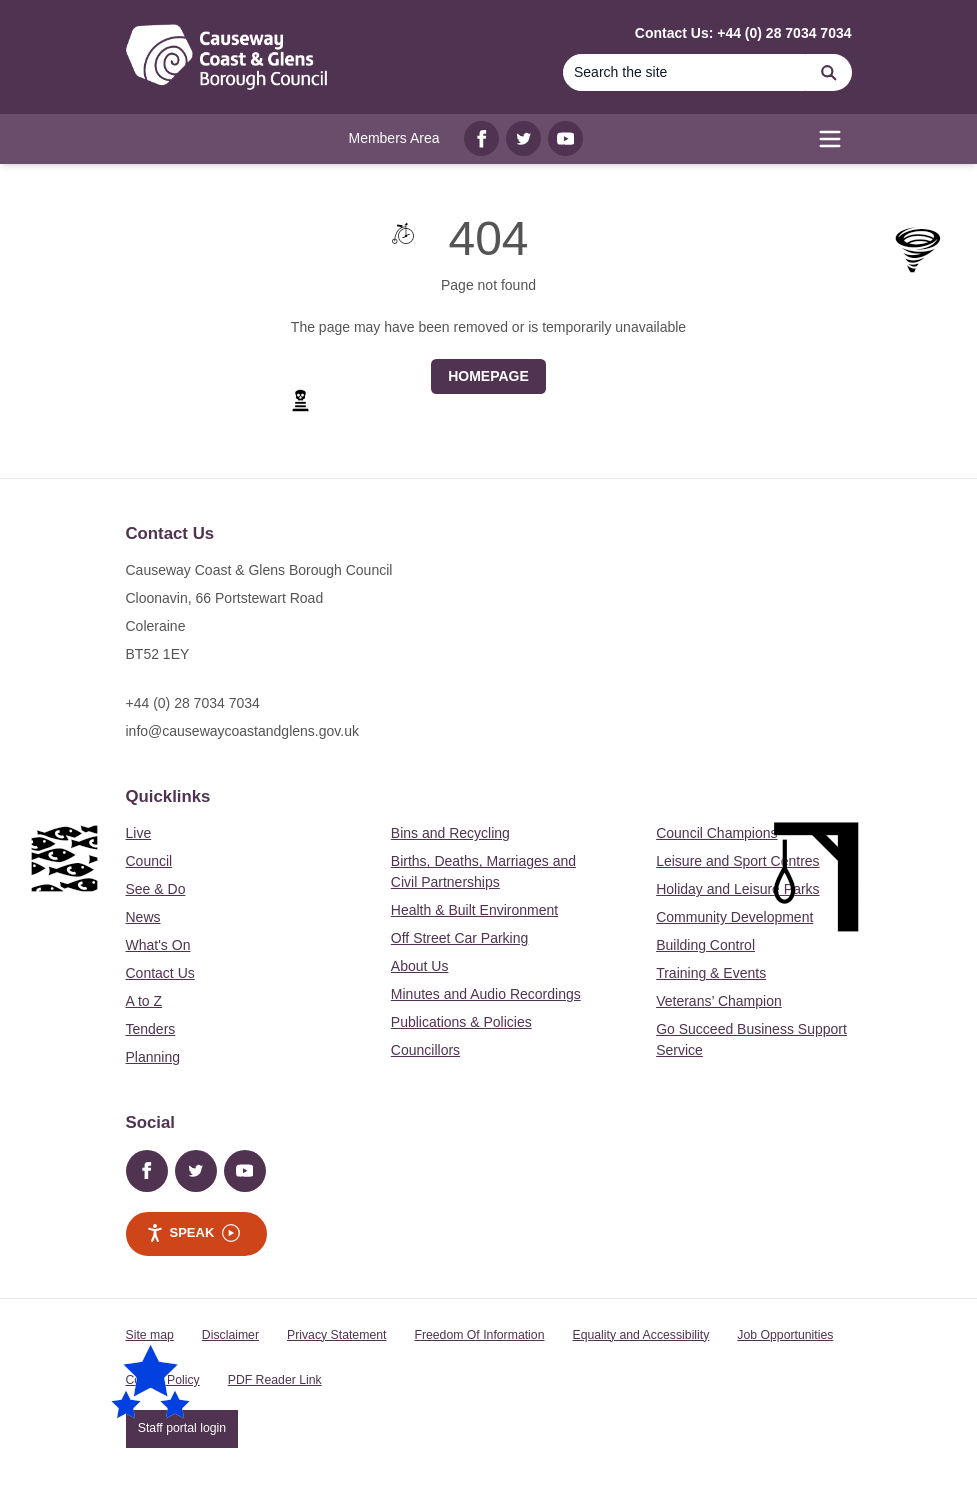 The height and width of the screenshot is (1490, 977). Describe the element at coordinates (814, 876) in the screenshot. I see `hangman game or word guessing puzzle` at that location.